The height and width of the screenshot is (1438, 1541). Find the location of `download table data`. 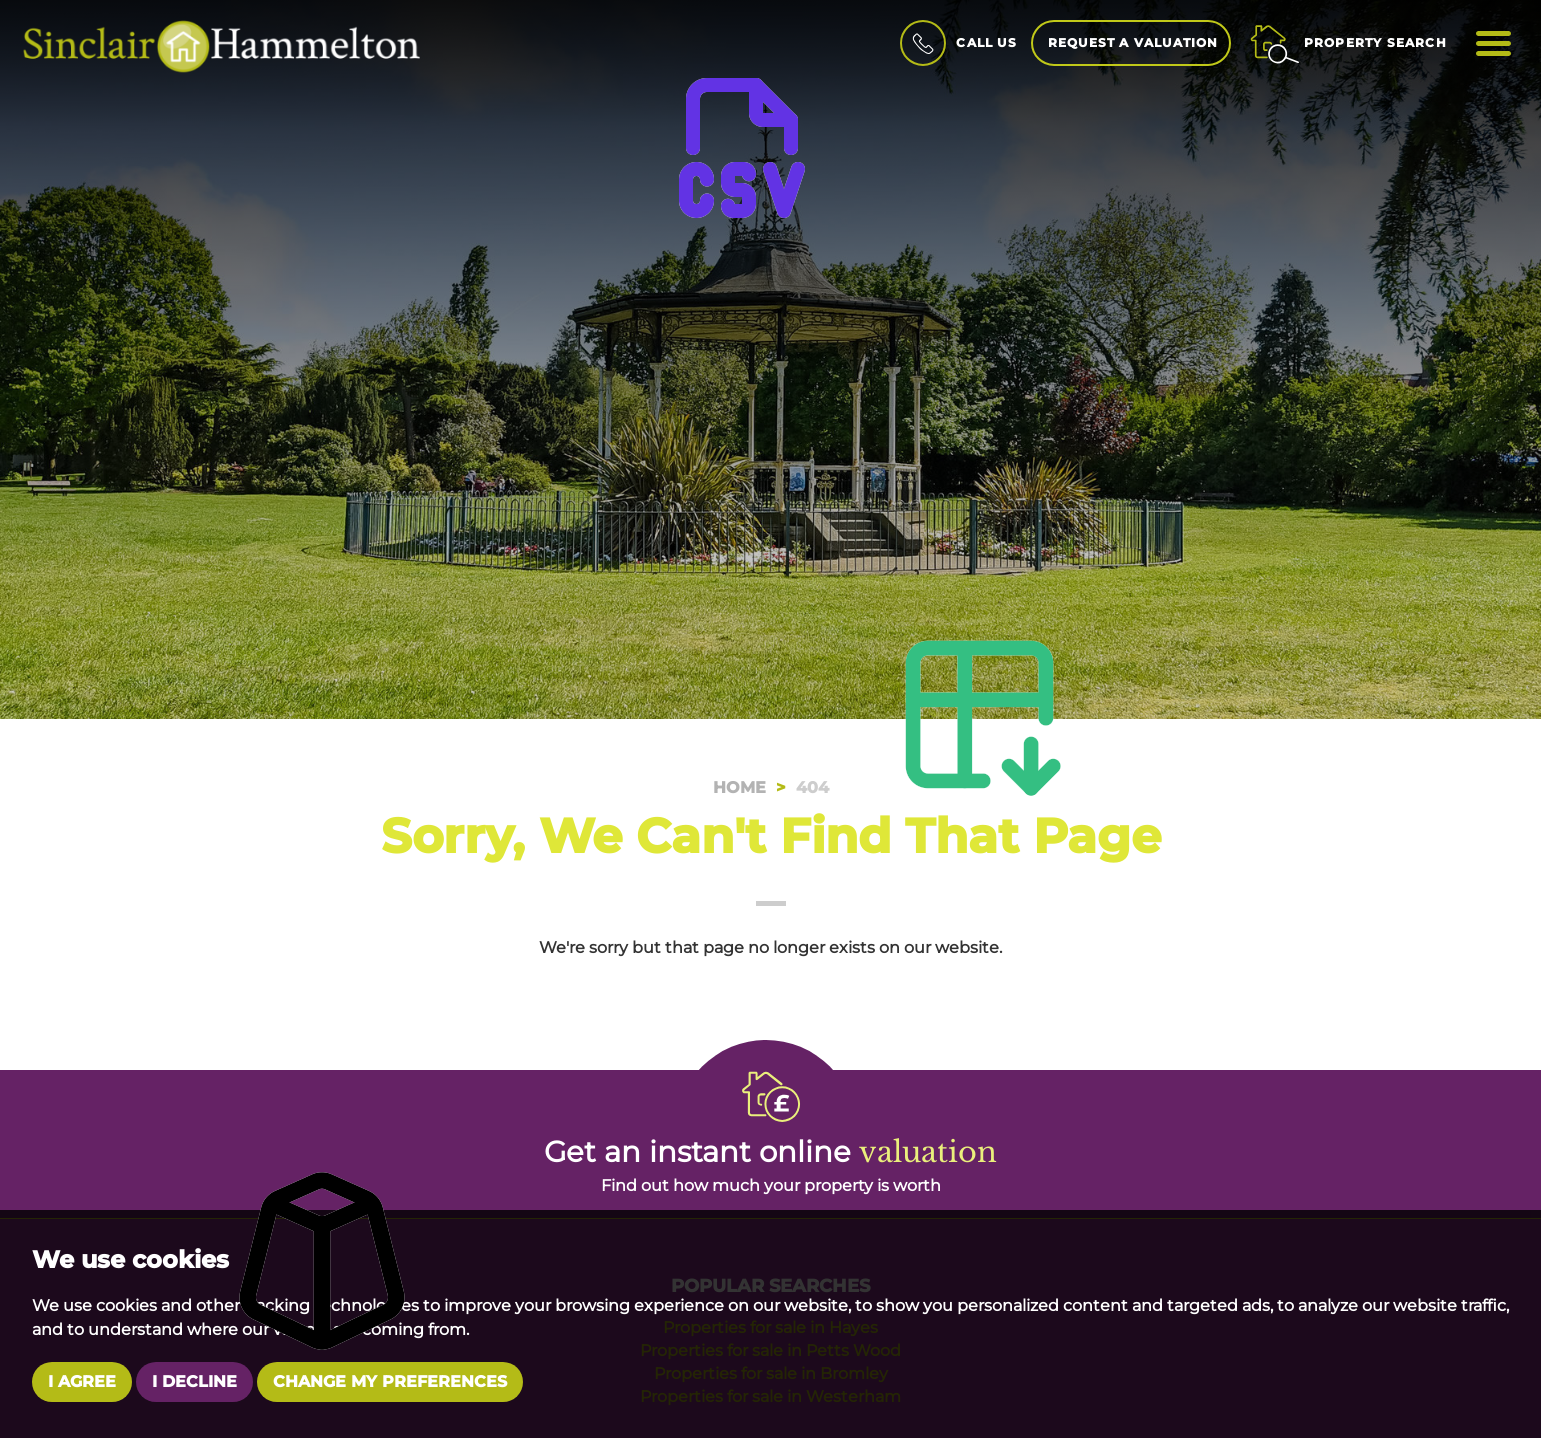

download table data is located at coordinates (979, 714).